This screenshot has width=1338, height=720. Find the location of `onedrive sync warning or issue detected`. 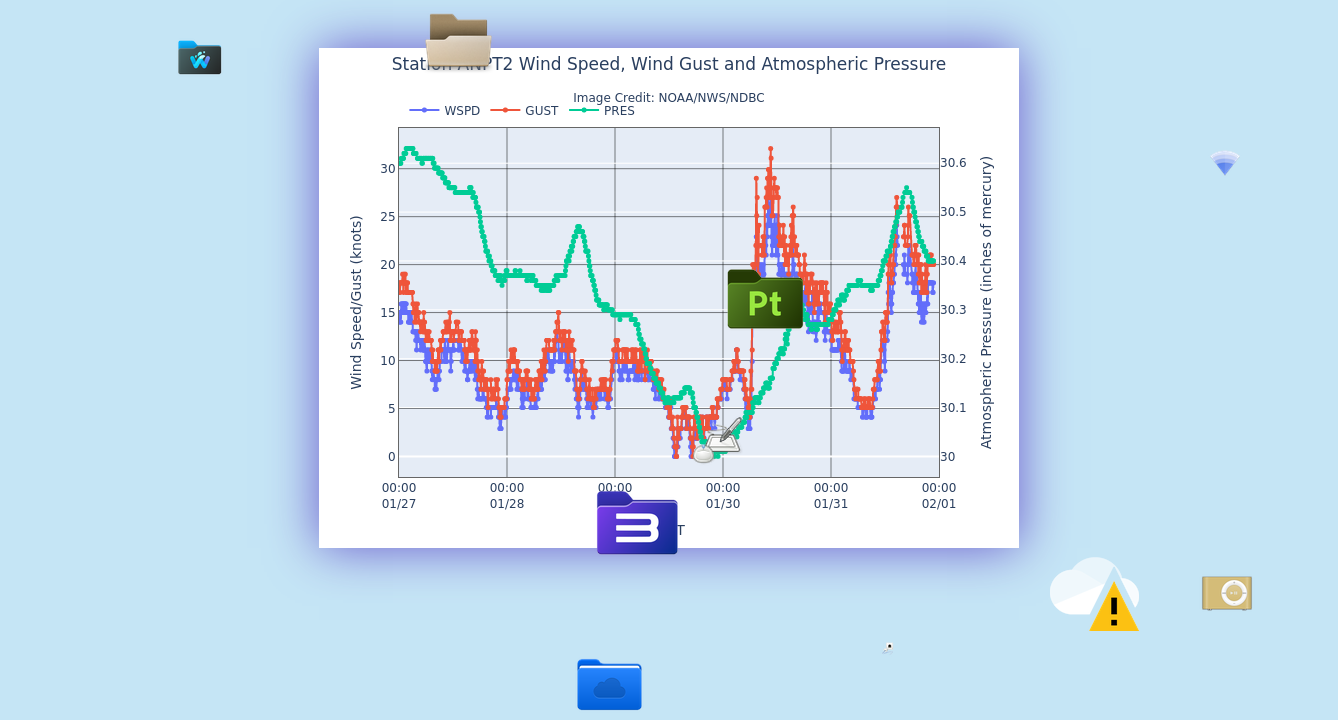

onedrive sync warning or issue detected is located at coordinates (1094, 586).